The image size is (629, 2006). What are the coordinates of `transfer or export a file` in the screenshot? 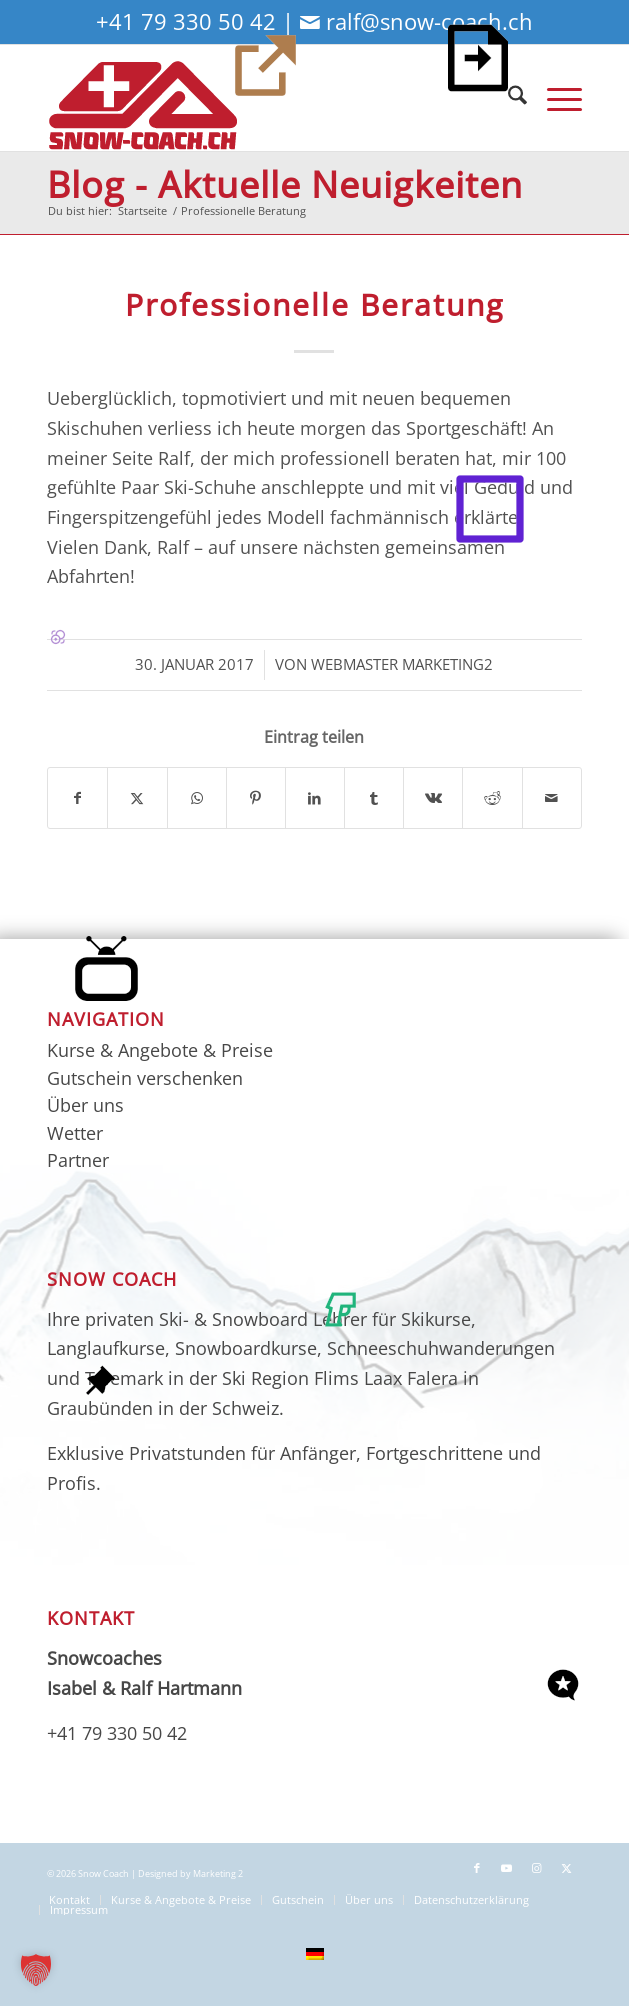 It's located at (478, 58).